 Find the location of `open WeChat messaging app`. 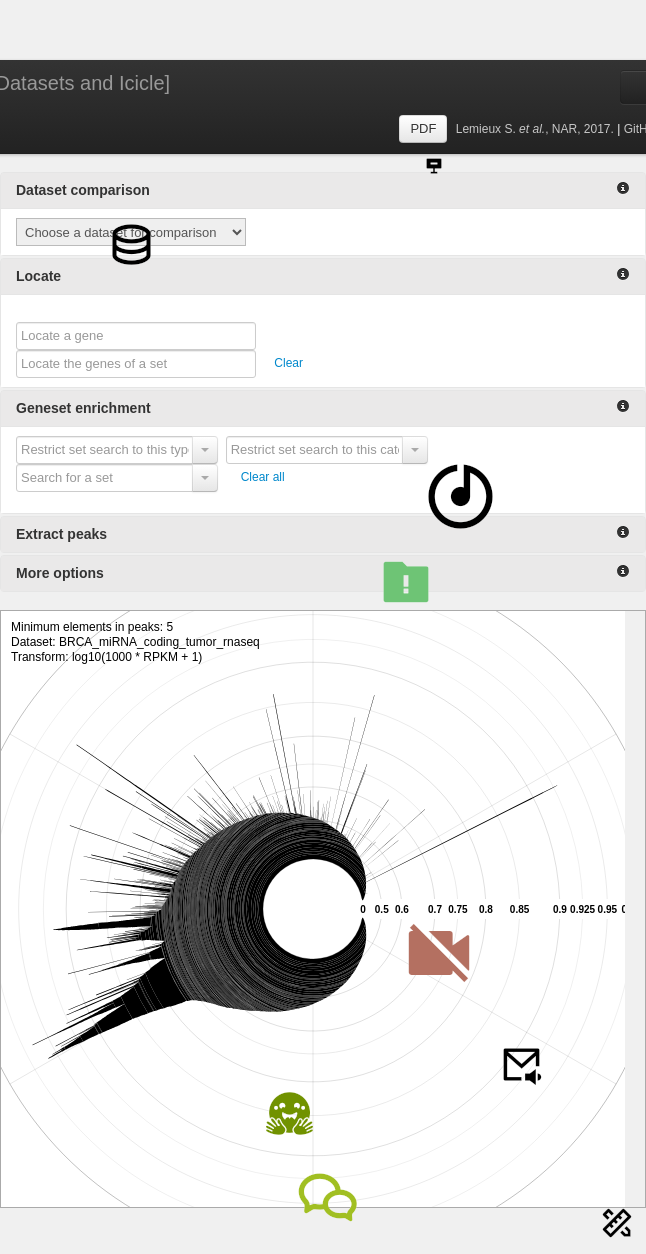

open WeChat messaging app is located at coordinates (328, 1197).